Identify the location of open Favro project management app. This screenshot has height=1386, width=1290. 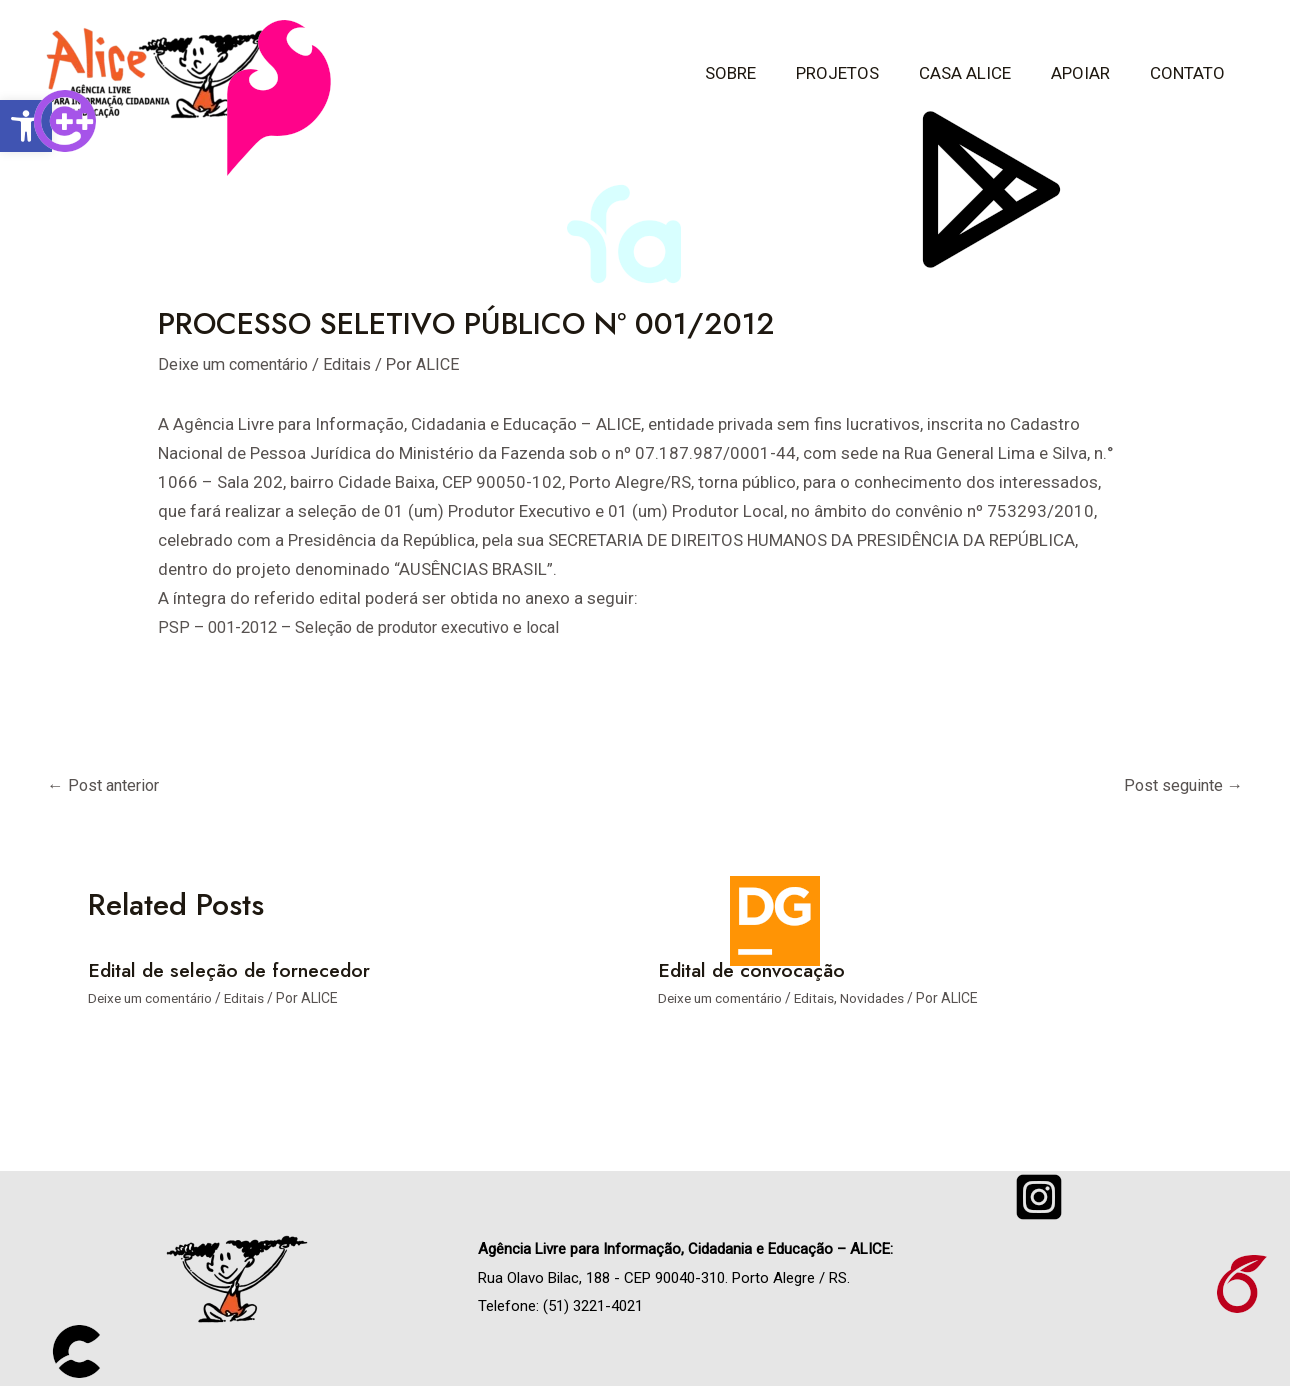
(624, 234).